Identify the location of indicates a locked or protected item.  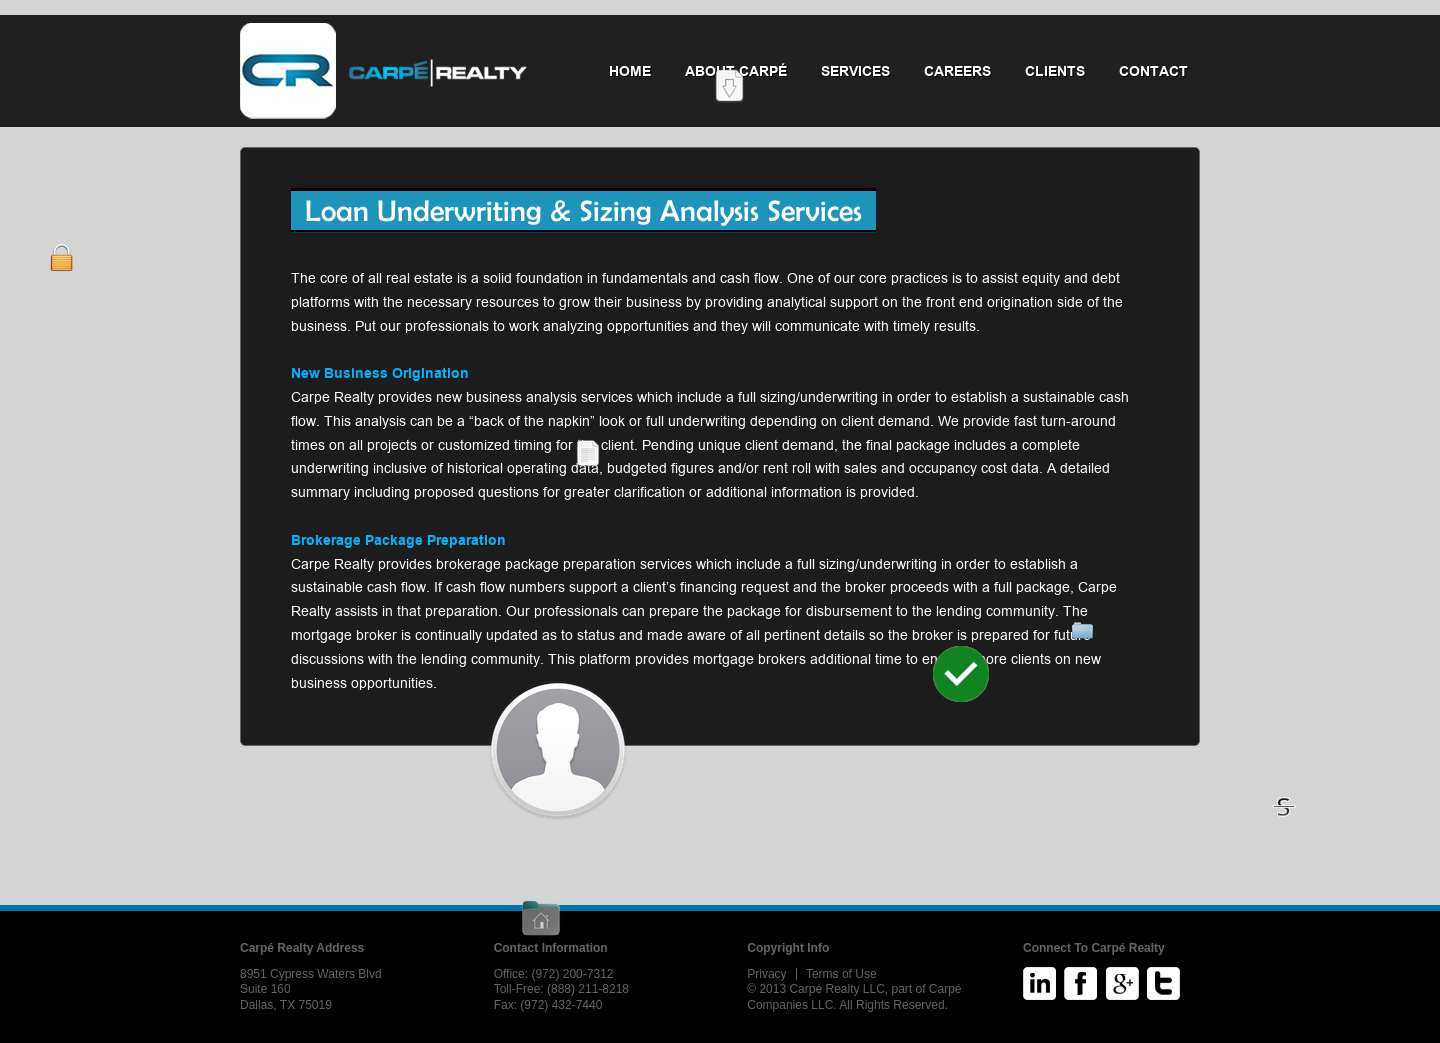
(62, 257).